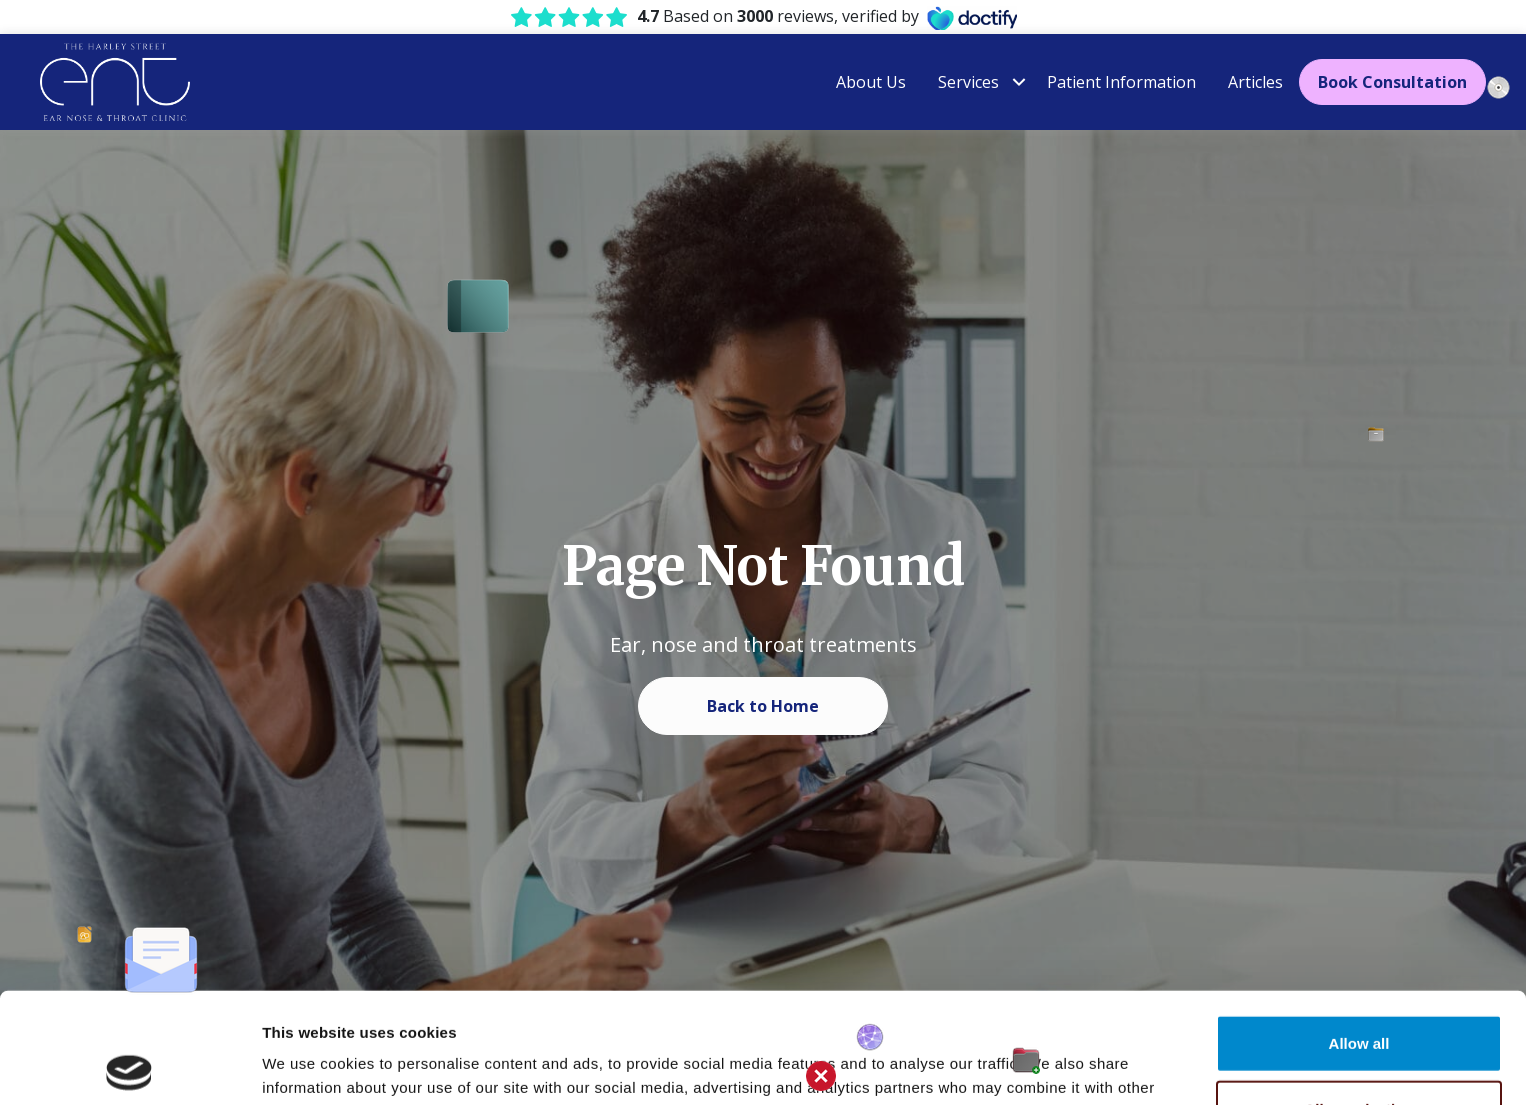  Describe the element at coordinates (84, 934) in the screenshot. I see `open libreoffice draw application` at that location.